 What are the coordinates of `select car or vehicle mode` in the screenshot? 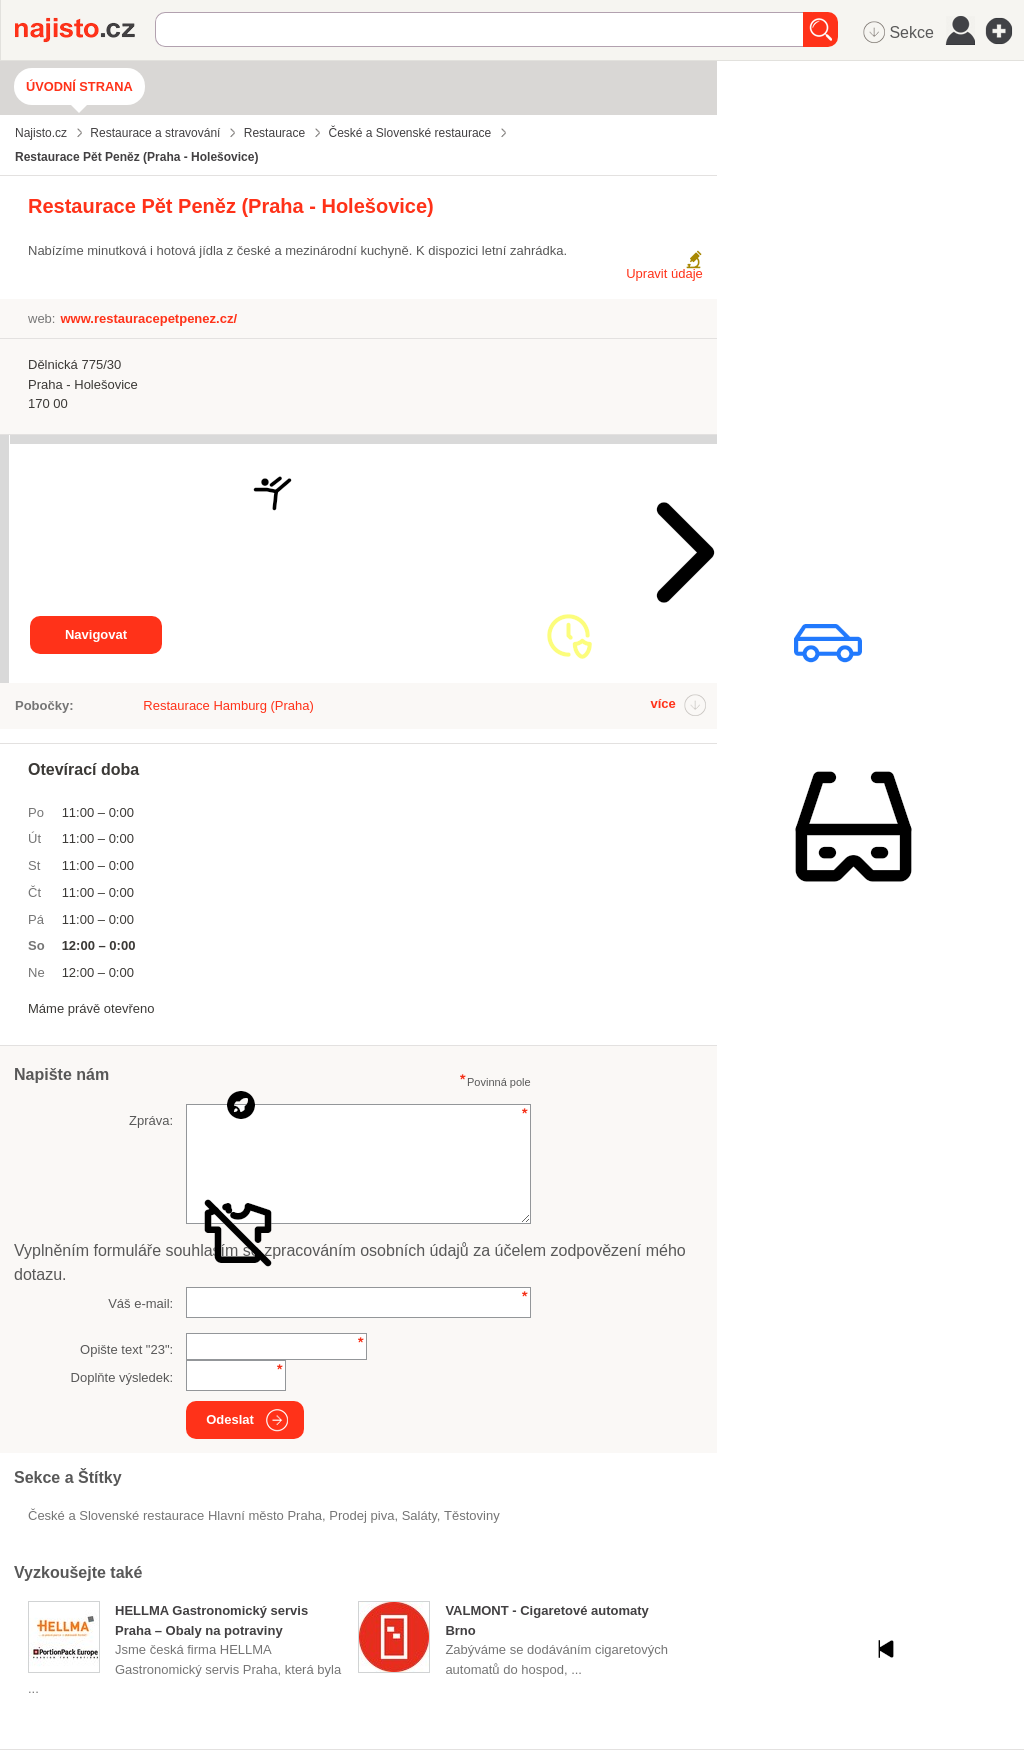 It's located at (828, 641).